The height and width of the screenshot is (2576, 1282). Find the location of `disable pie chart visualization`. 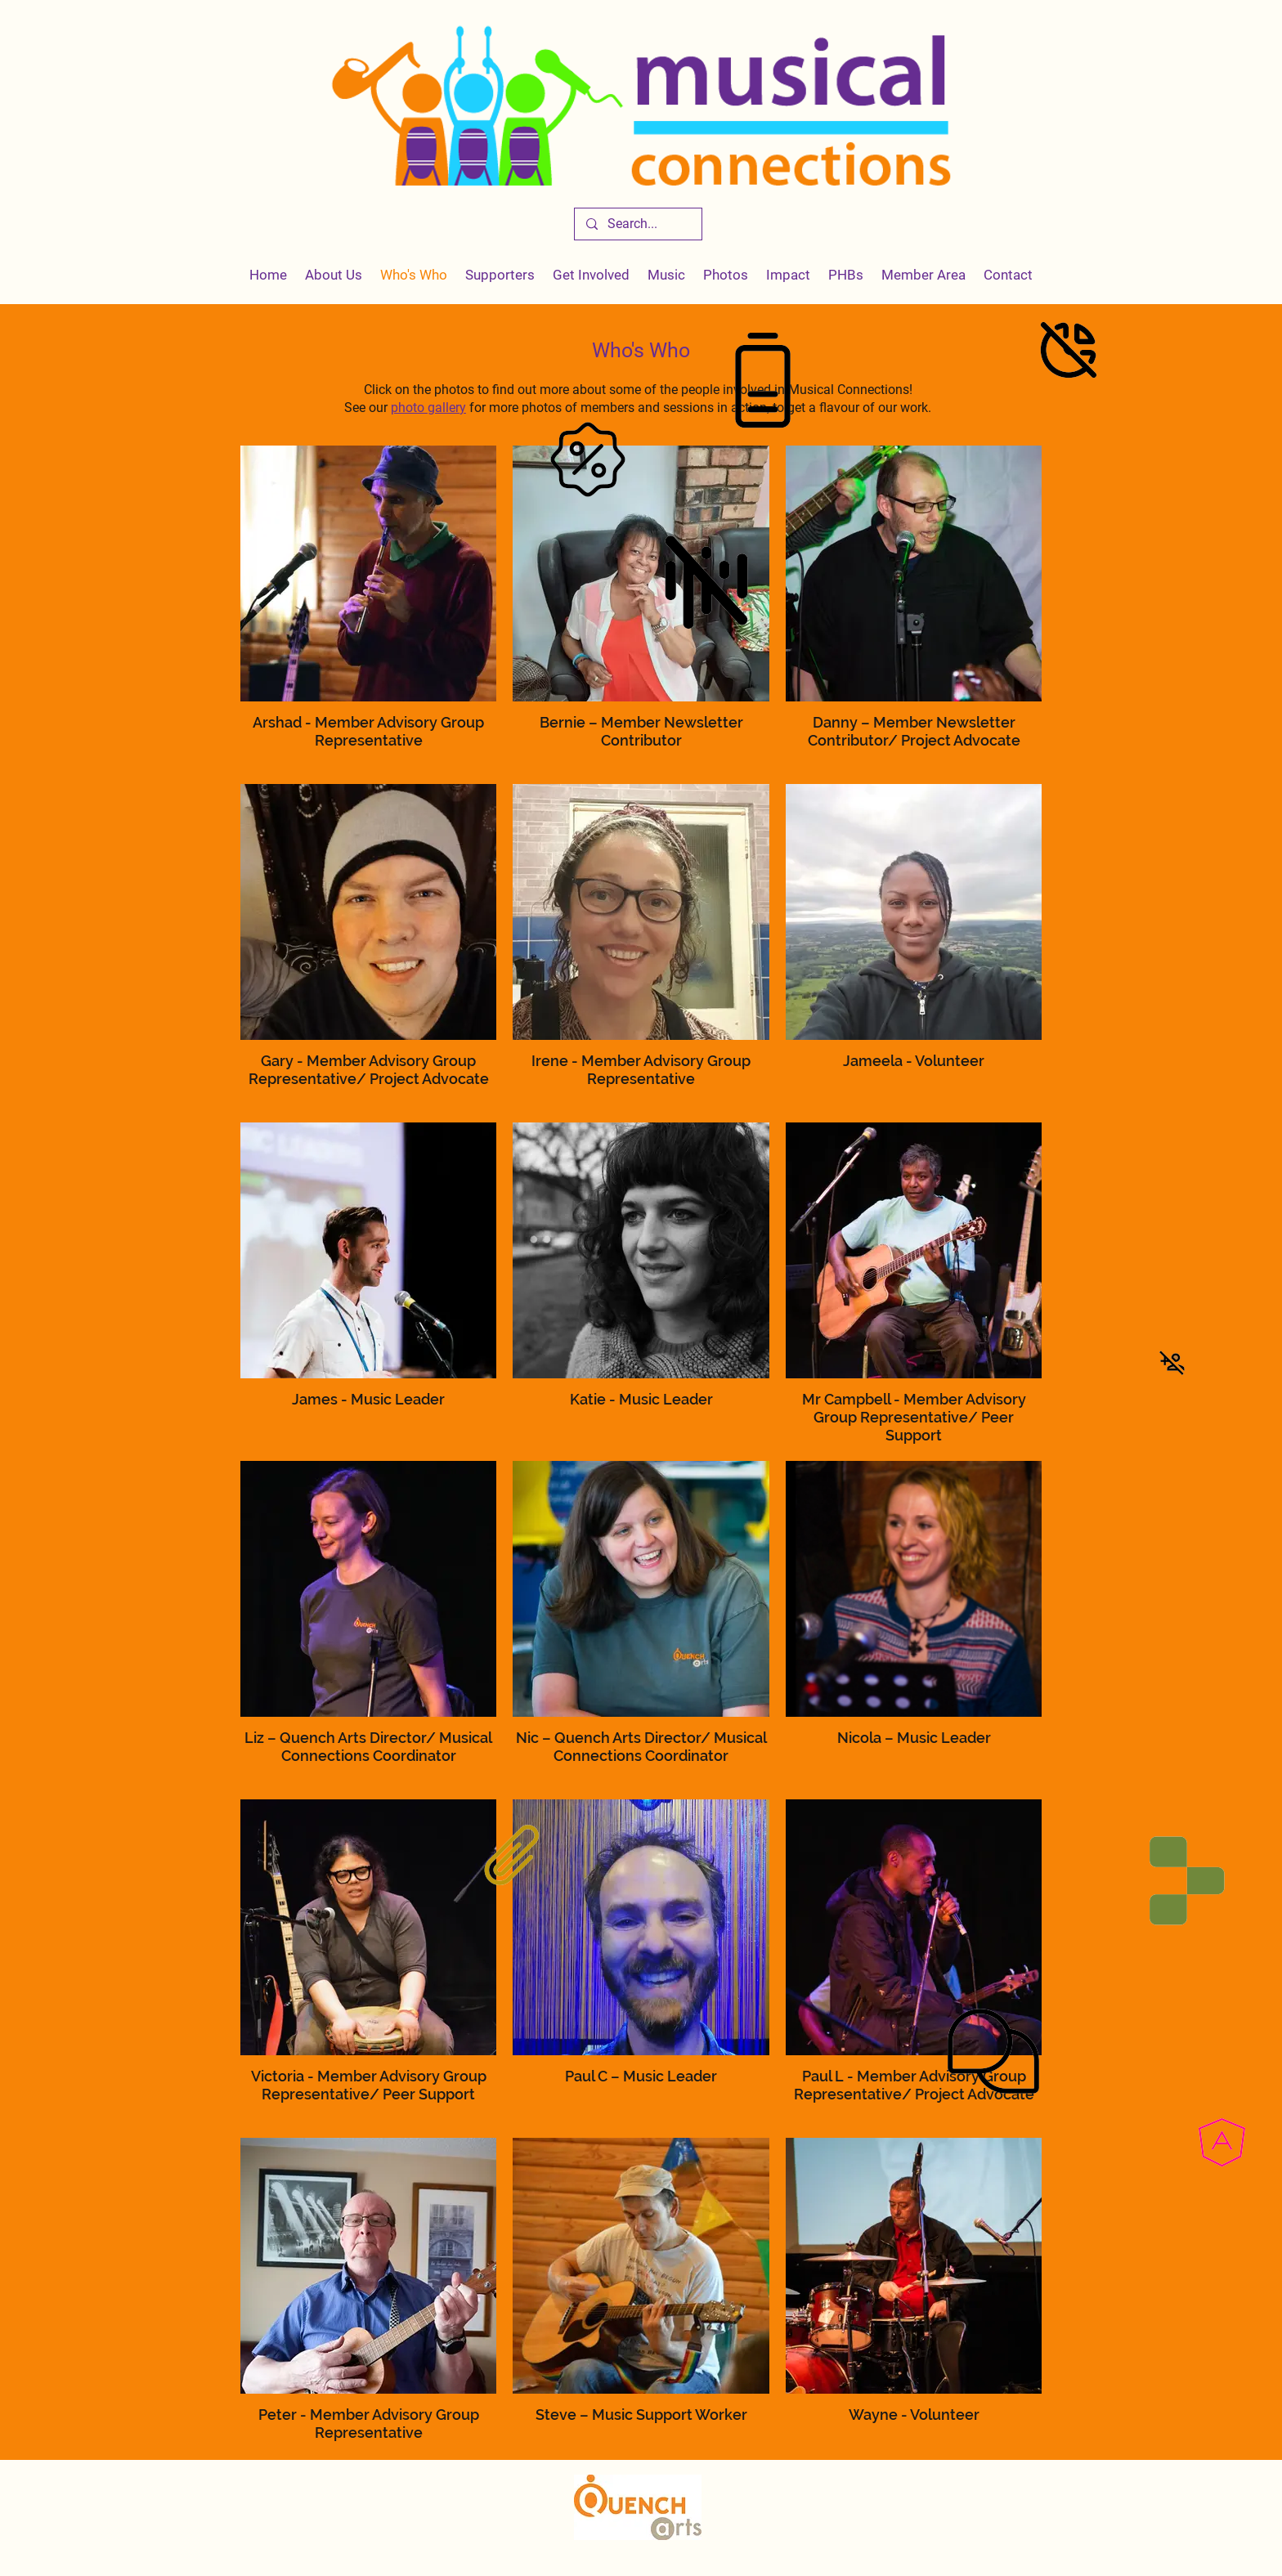

disable pie chart visualization is located at coordinates (1069, 350).